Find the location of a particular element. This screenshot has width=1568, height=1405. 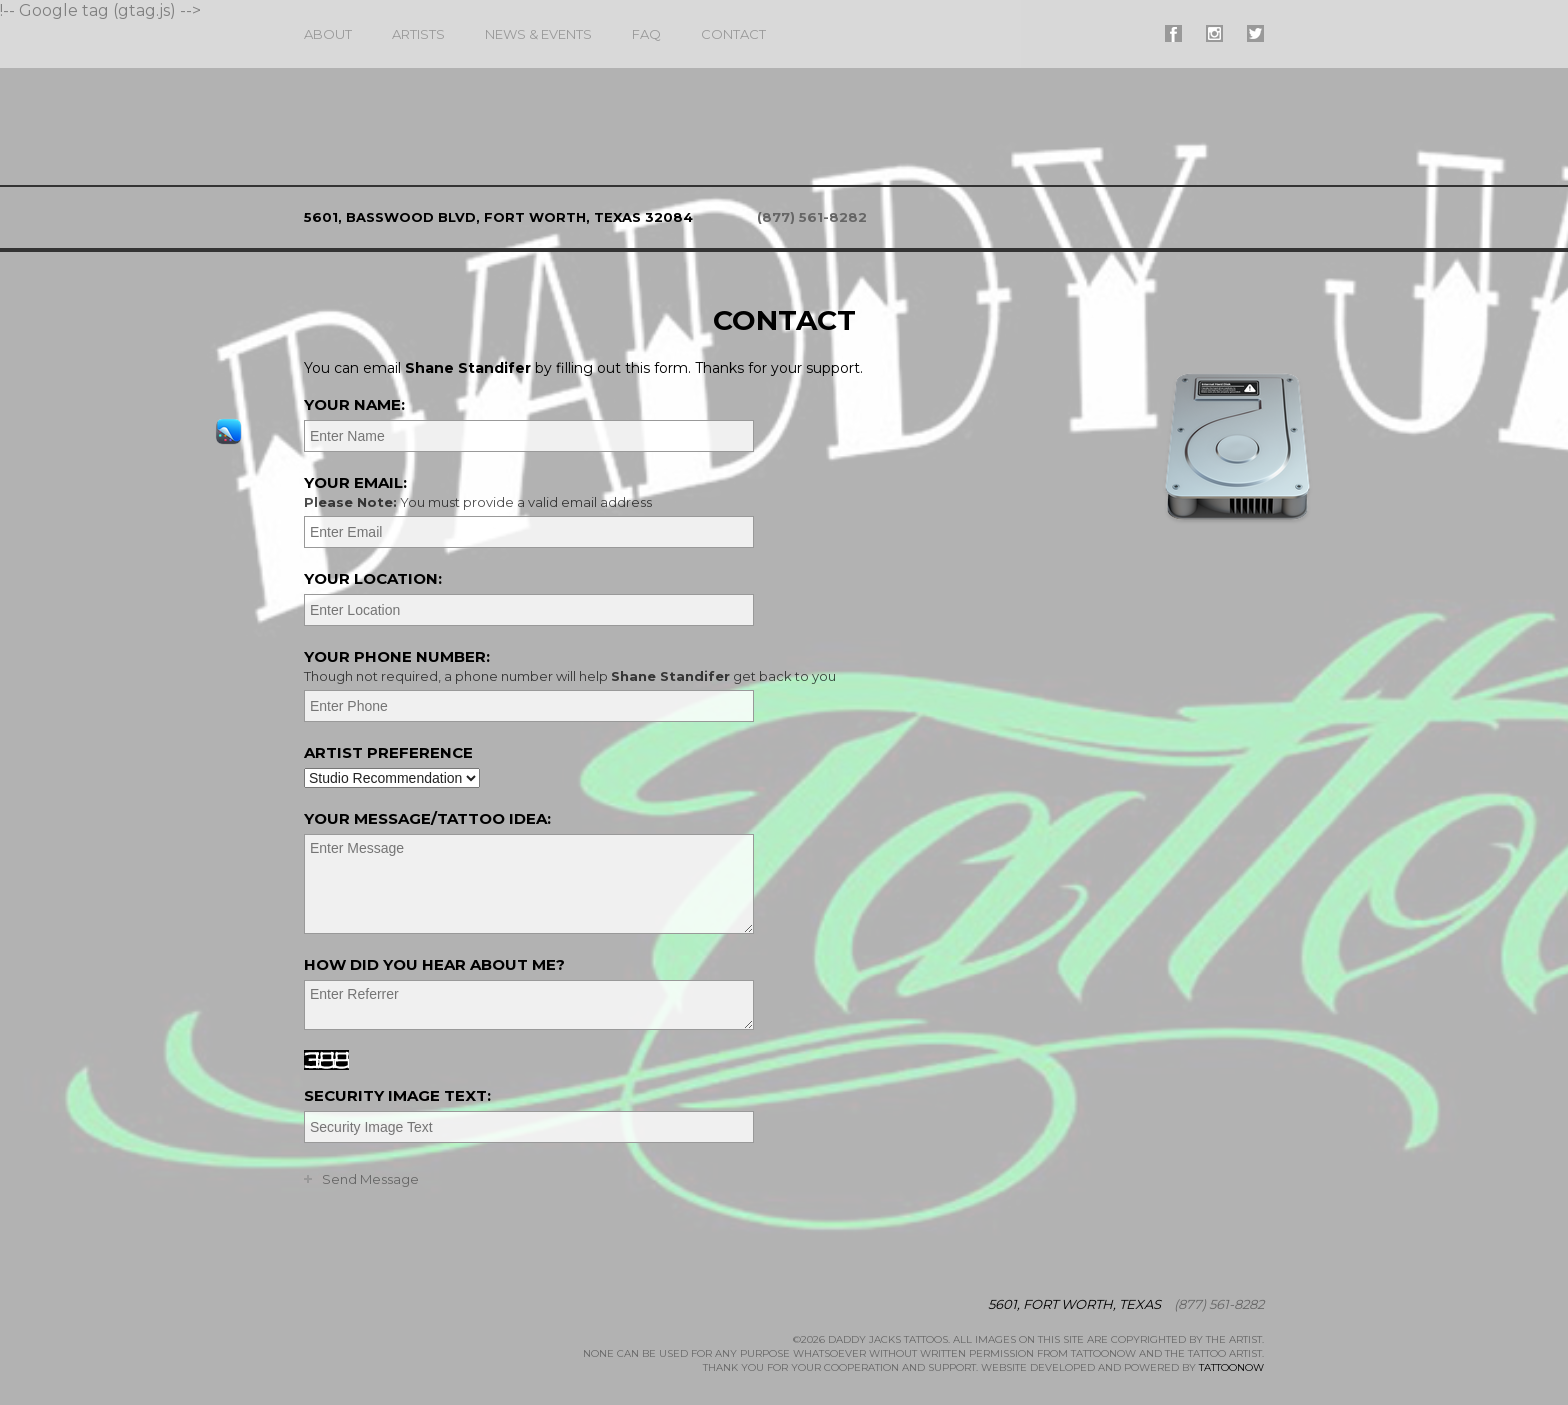

open CleanShot X screen capture app is located at coordinates (228, 431).